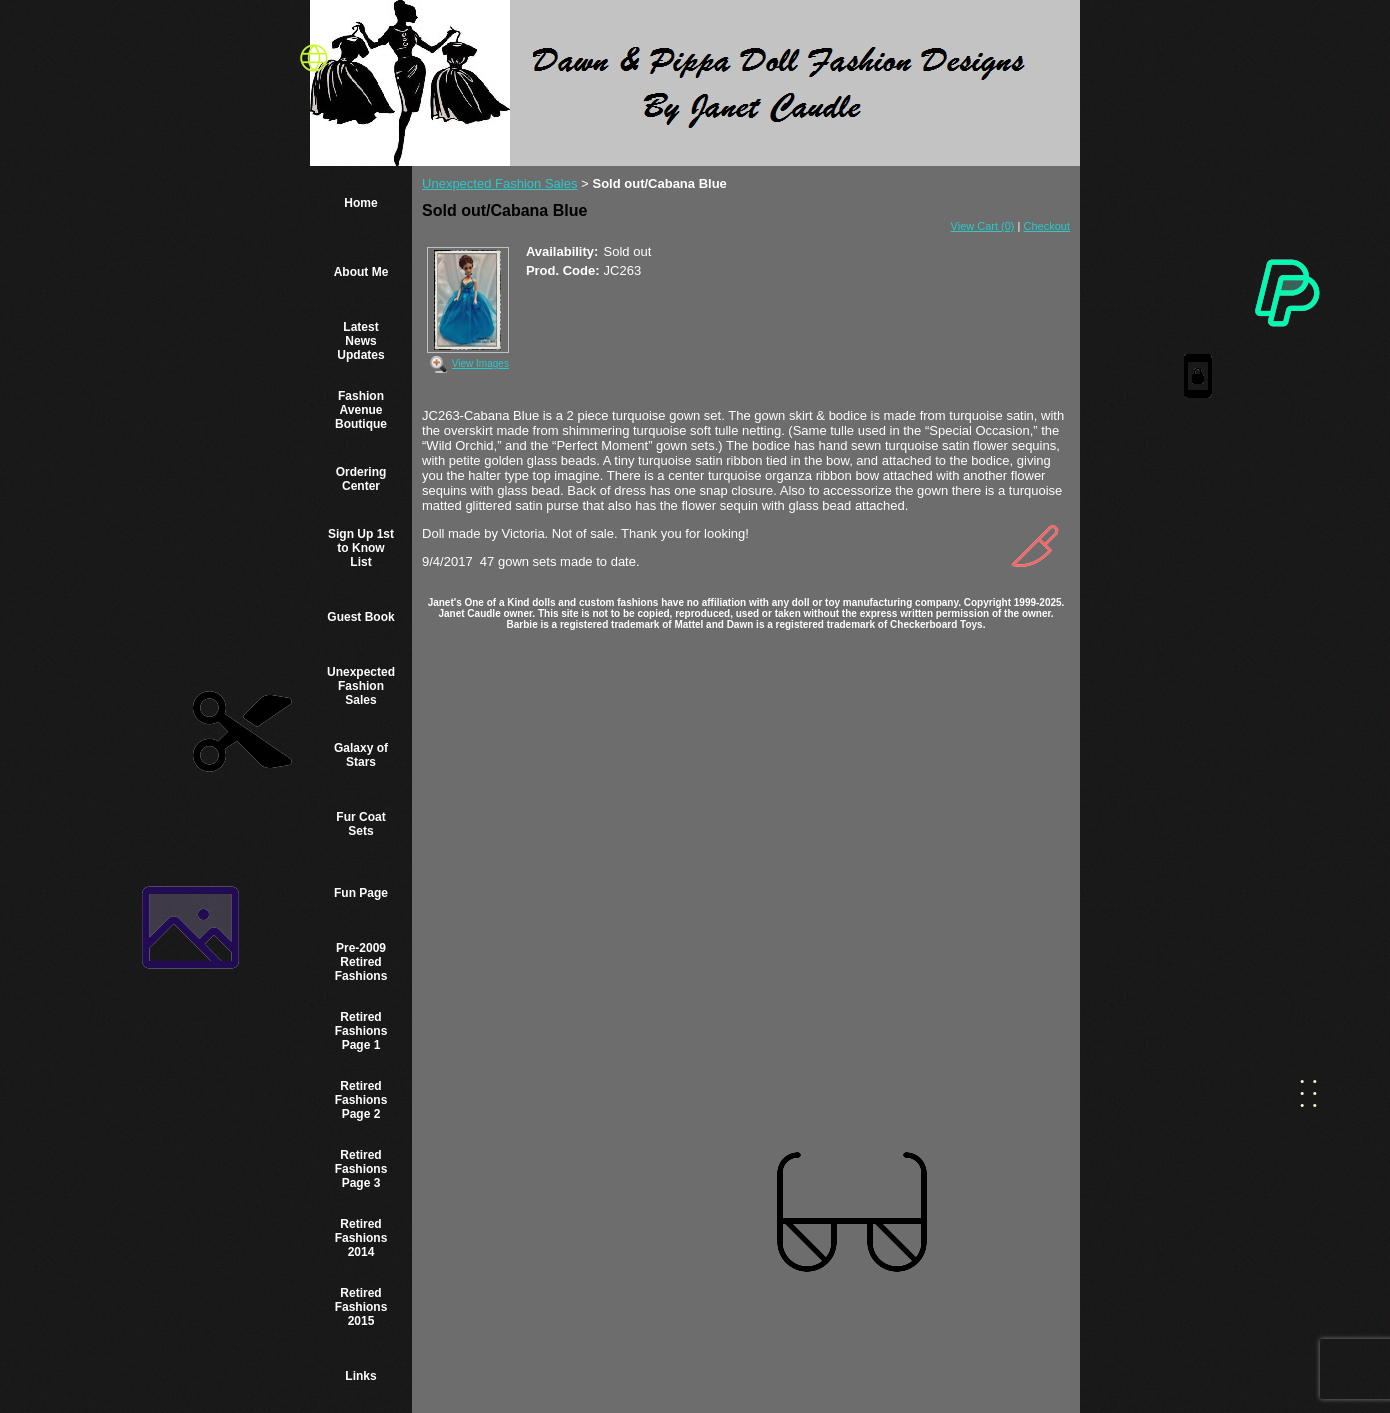 The image size is (1390, 1413). I want to click on toggle summer or vacation mode, so click(852, 1215).